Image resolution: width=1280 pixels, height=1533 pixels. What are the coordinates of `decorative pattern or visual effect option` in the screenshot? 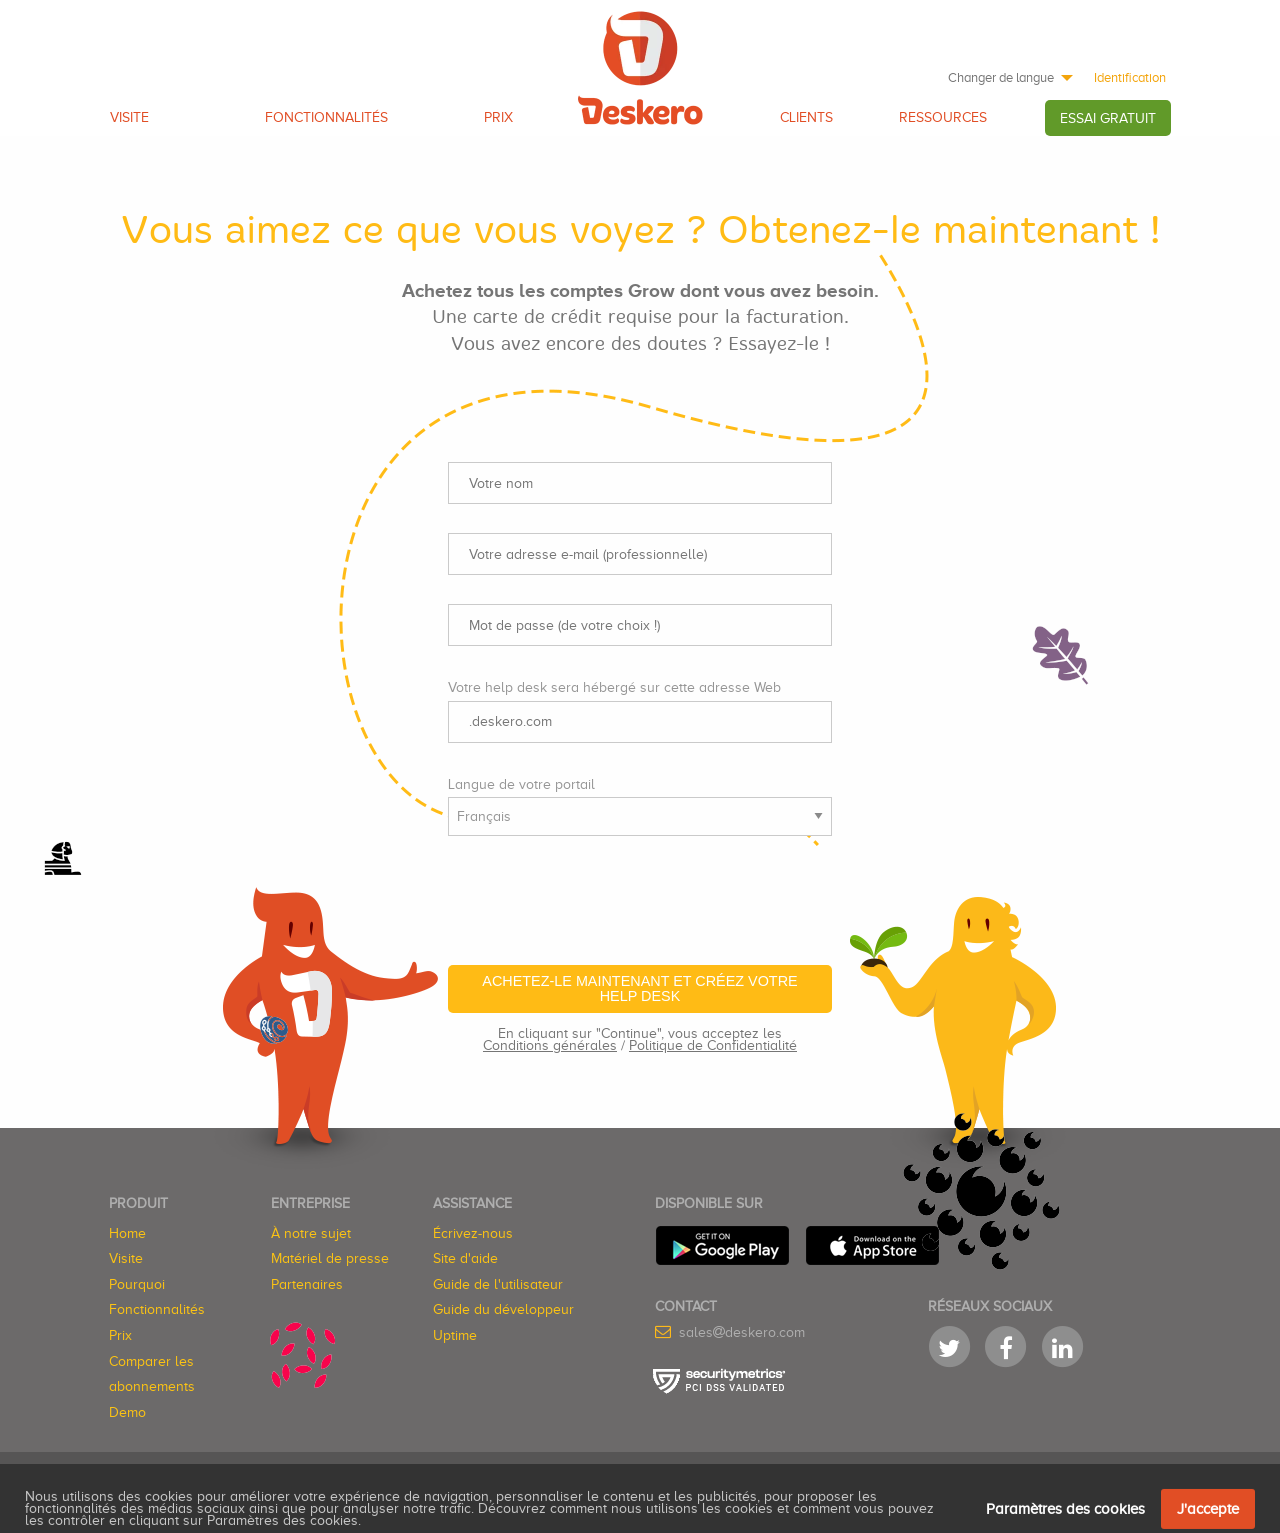 It's located at (981, 1191).